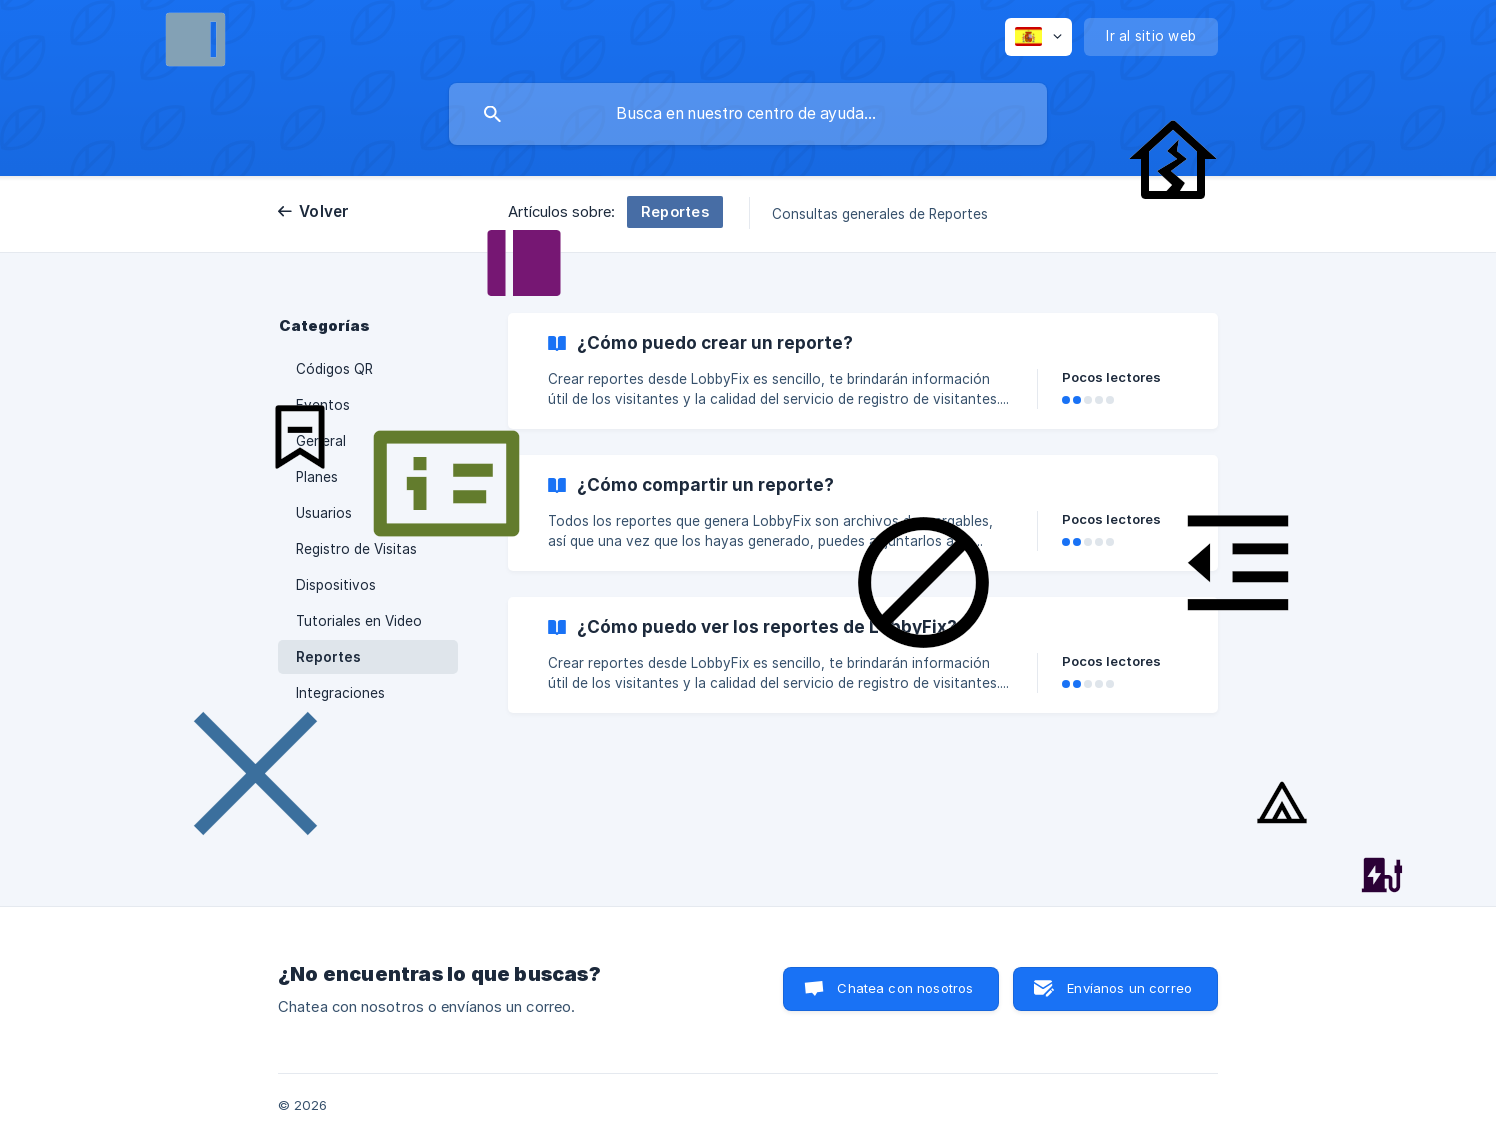  What do you see at coordinates (1173, 163) in the screenshot?
I see `indicates earthquake alert or seismic activity warning` at bounding box center [1173, 163].